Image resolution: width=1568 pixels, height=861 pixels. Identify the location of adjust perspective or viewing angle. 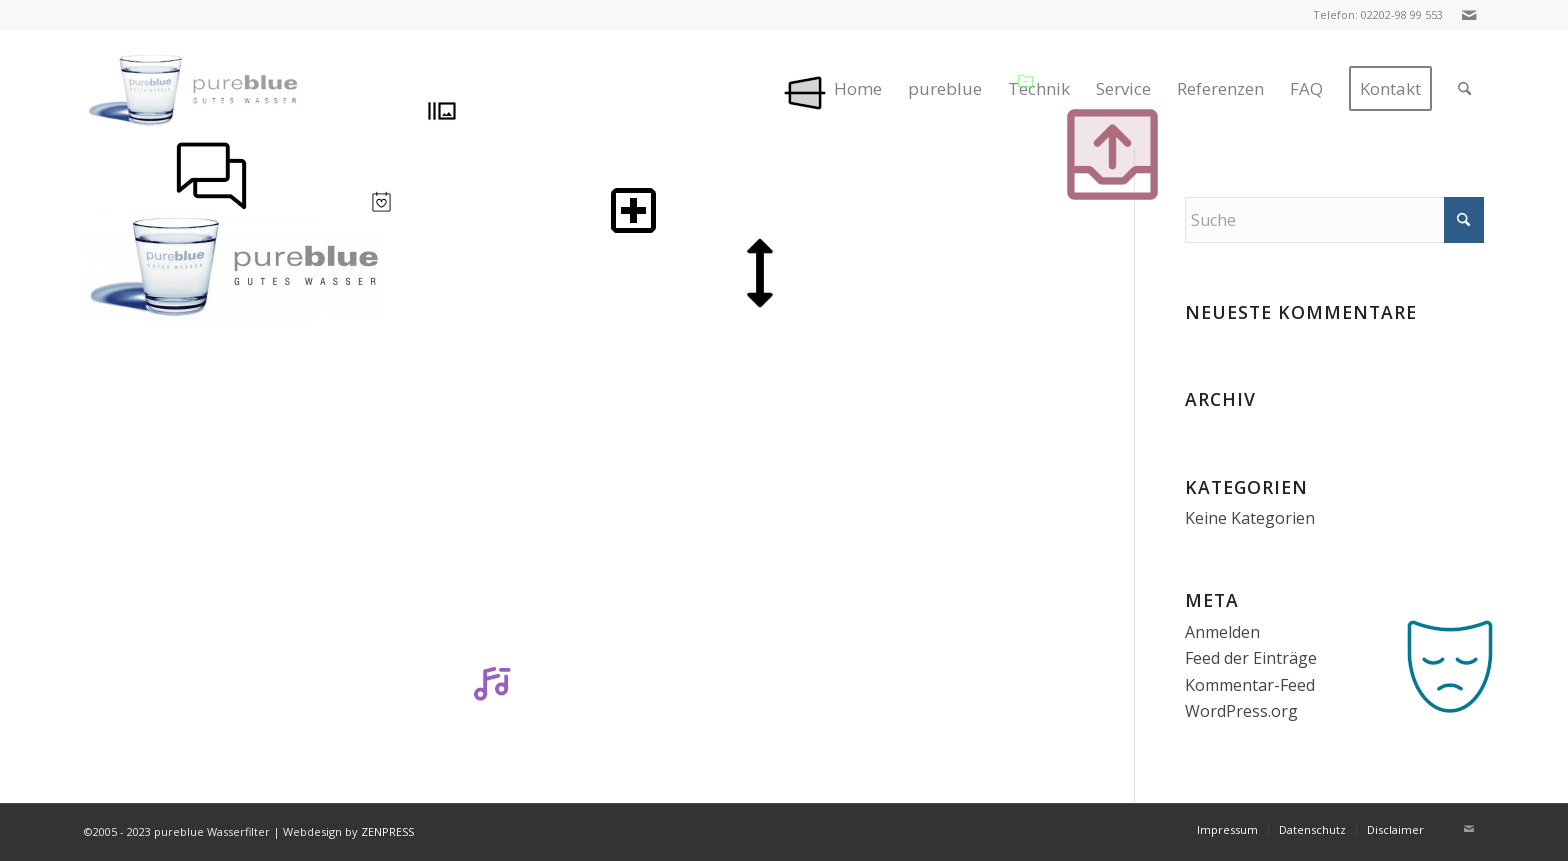
(805, 93).